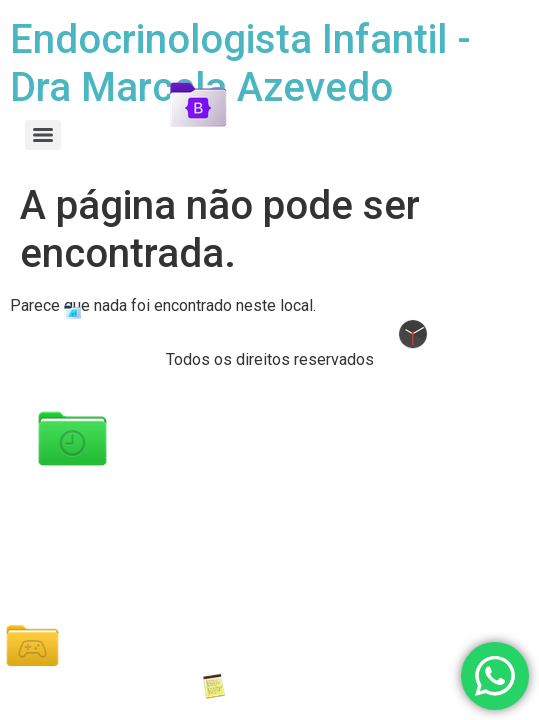 This screenshot has width=539, height=720. I want to click on open bootstrap framework project folder, so click(198, 106).